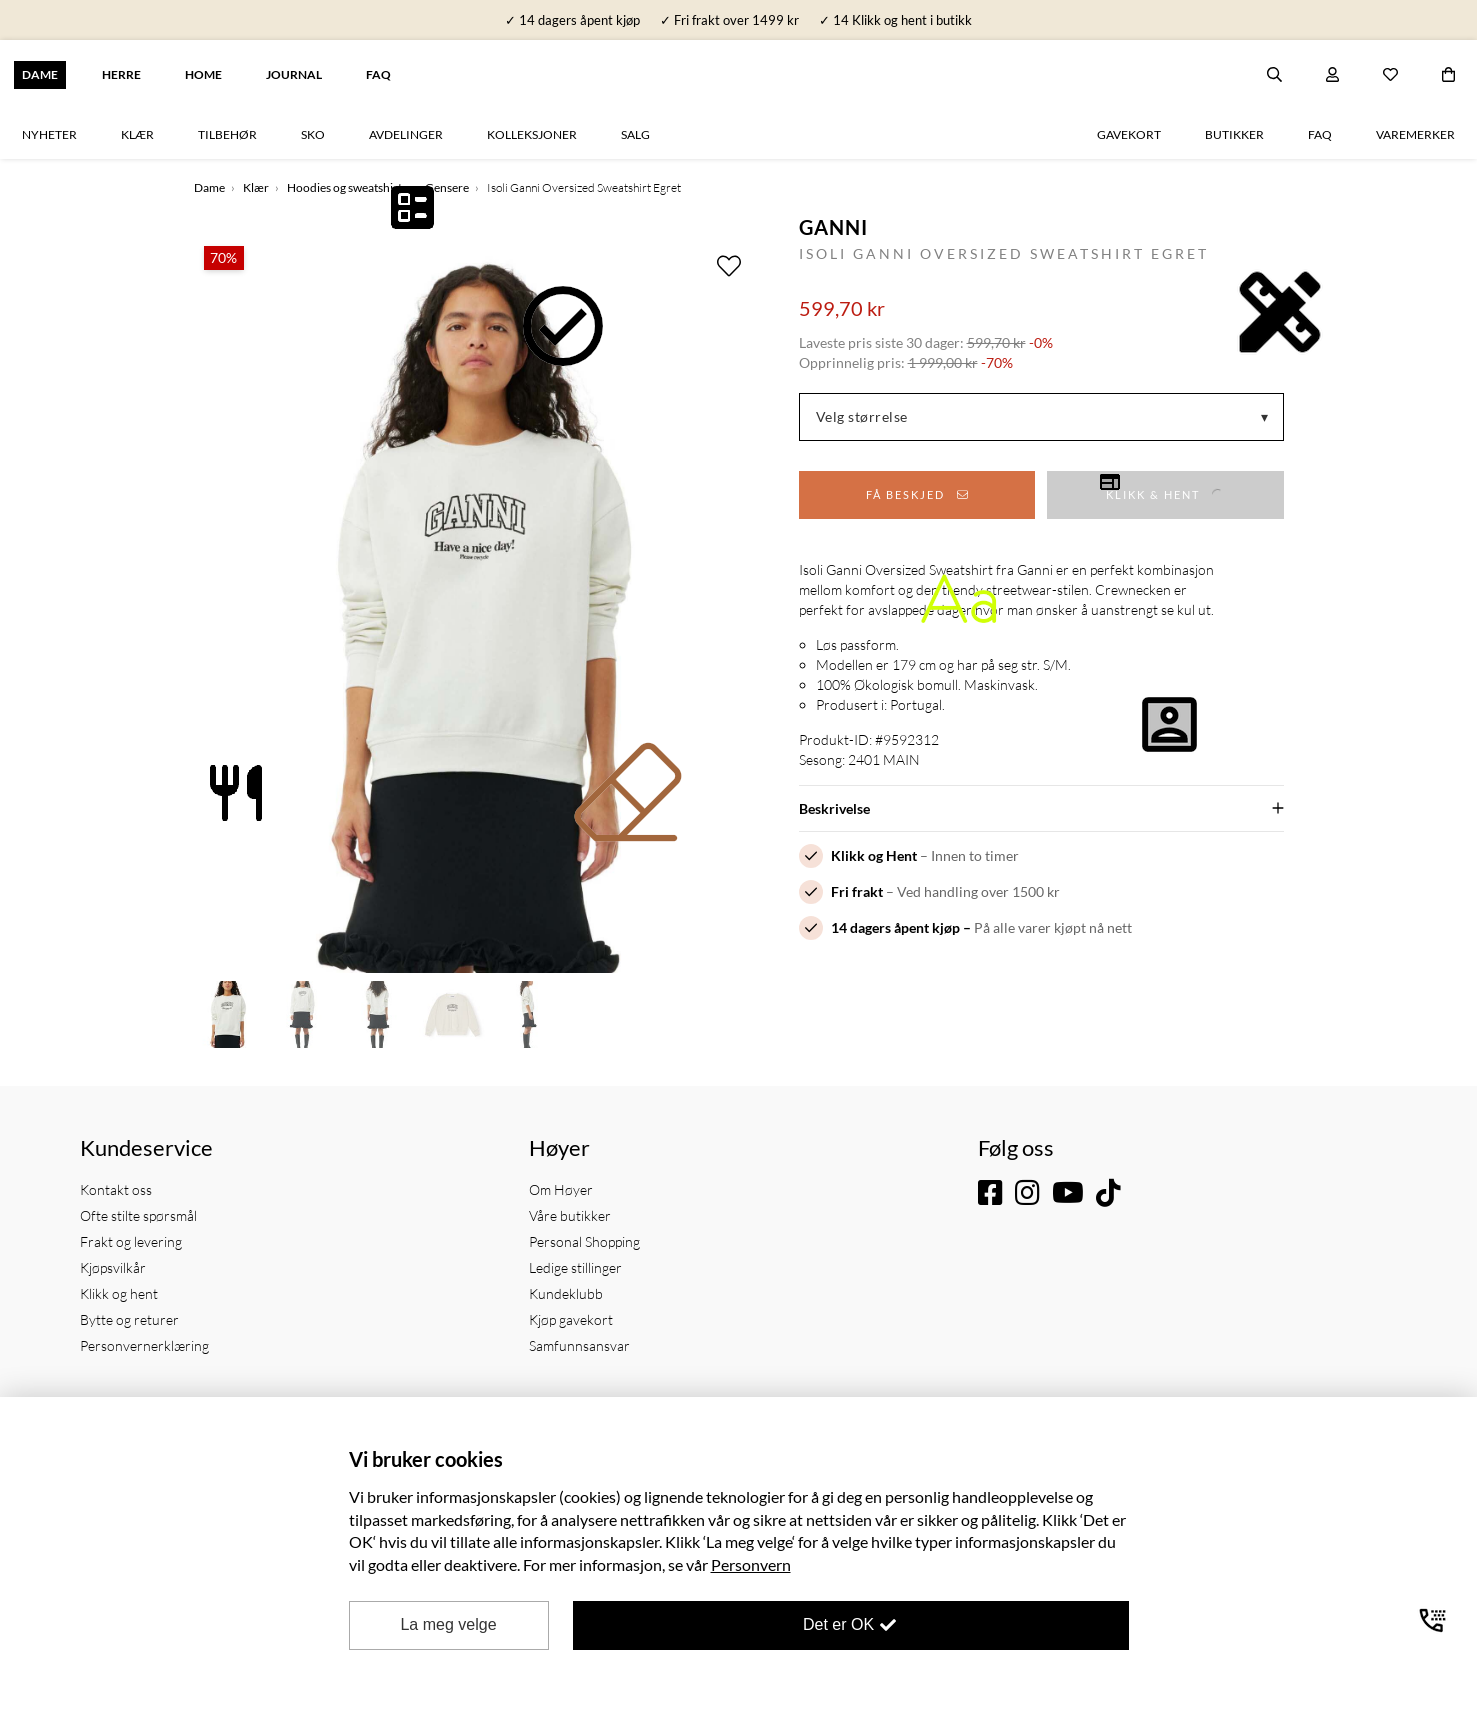  Describe the element at coordinates (1432, 1620) in the screenshot. I see `access TTY/TDD accessibility calling features` at that location.